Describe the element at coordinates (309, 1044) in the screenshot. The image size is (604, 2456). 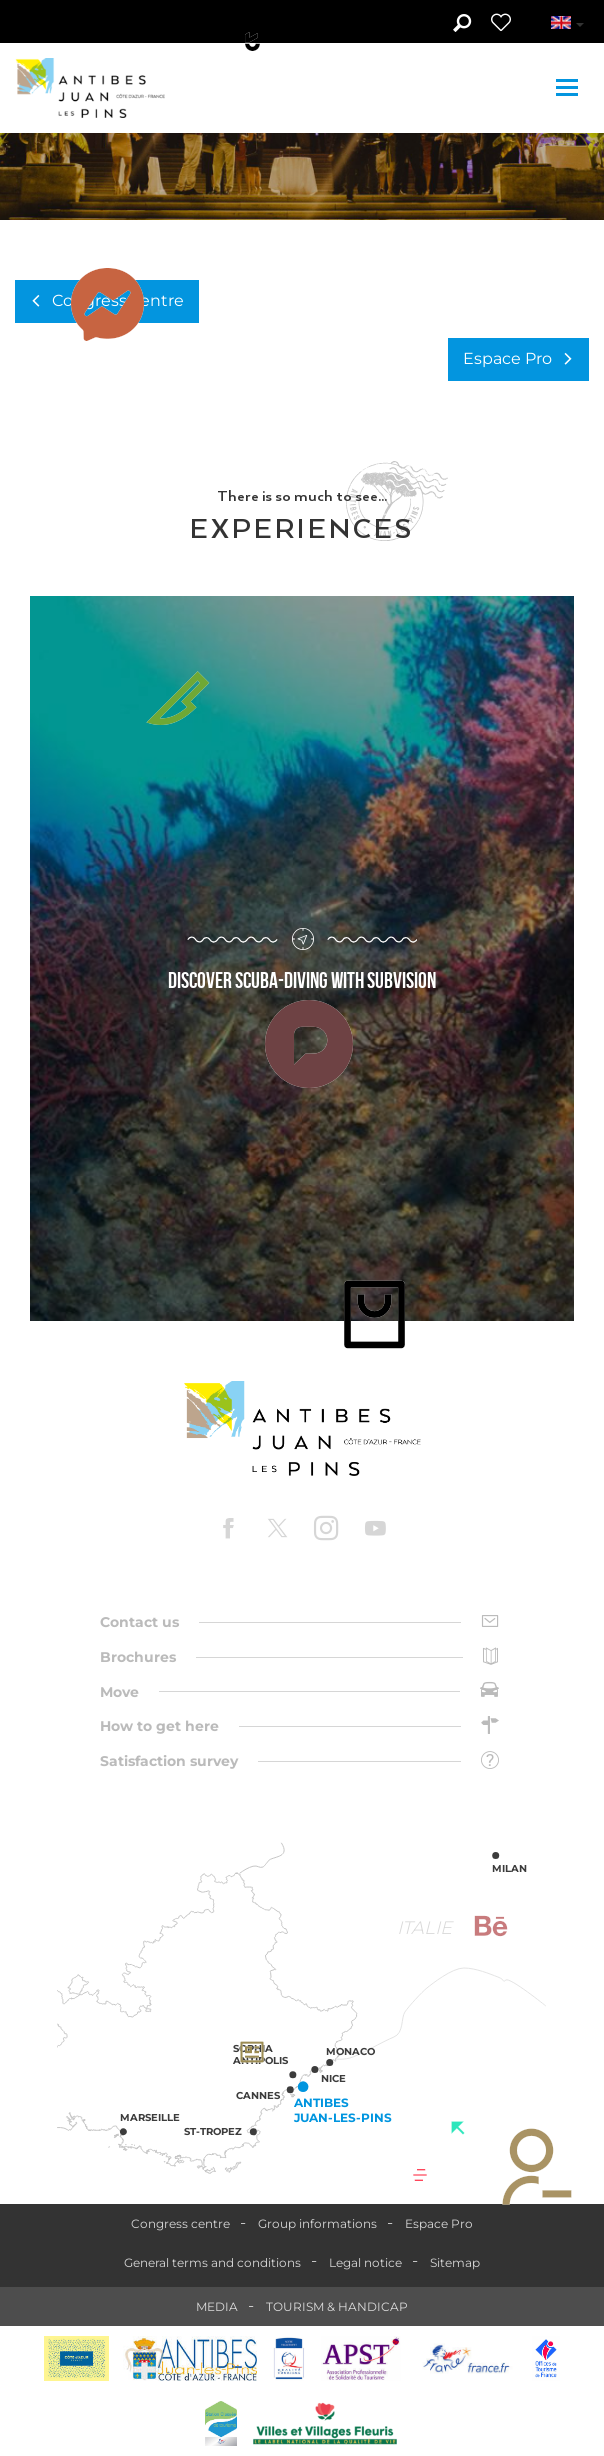
I see `open the Pixelfed app` at that location.